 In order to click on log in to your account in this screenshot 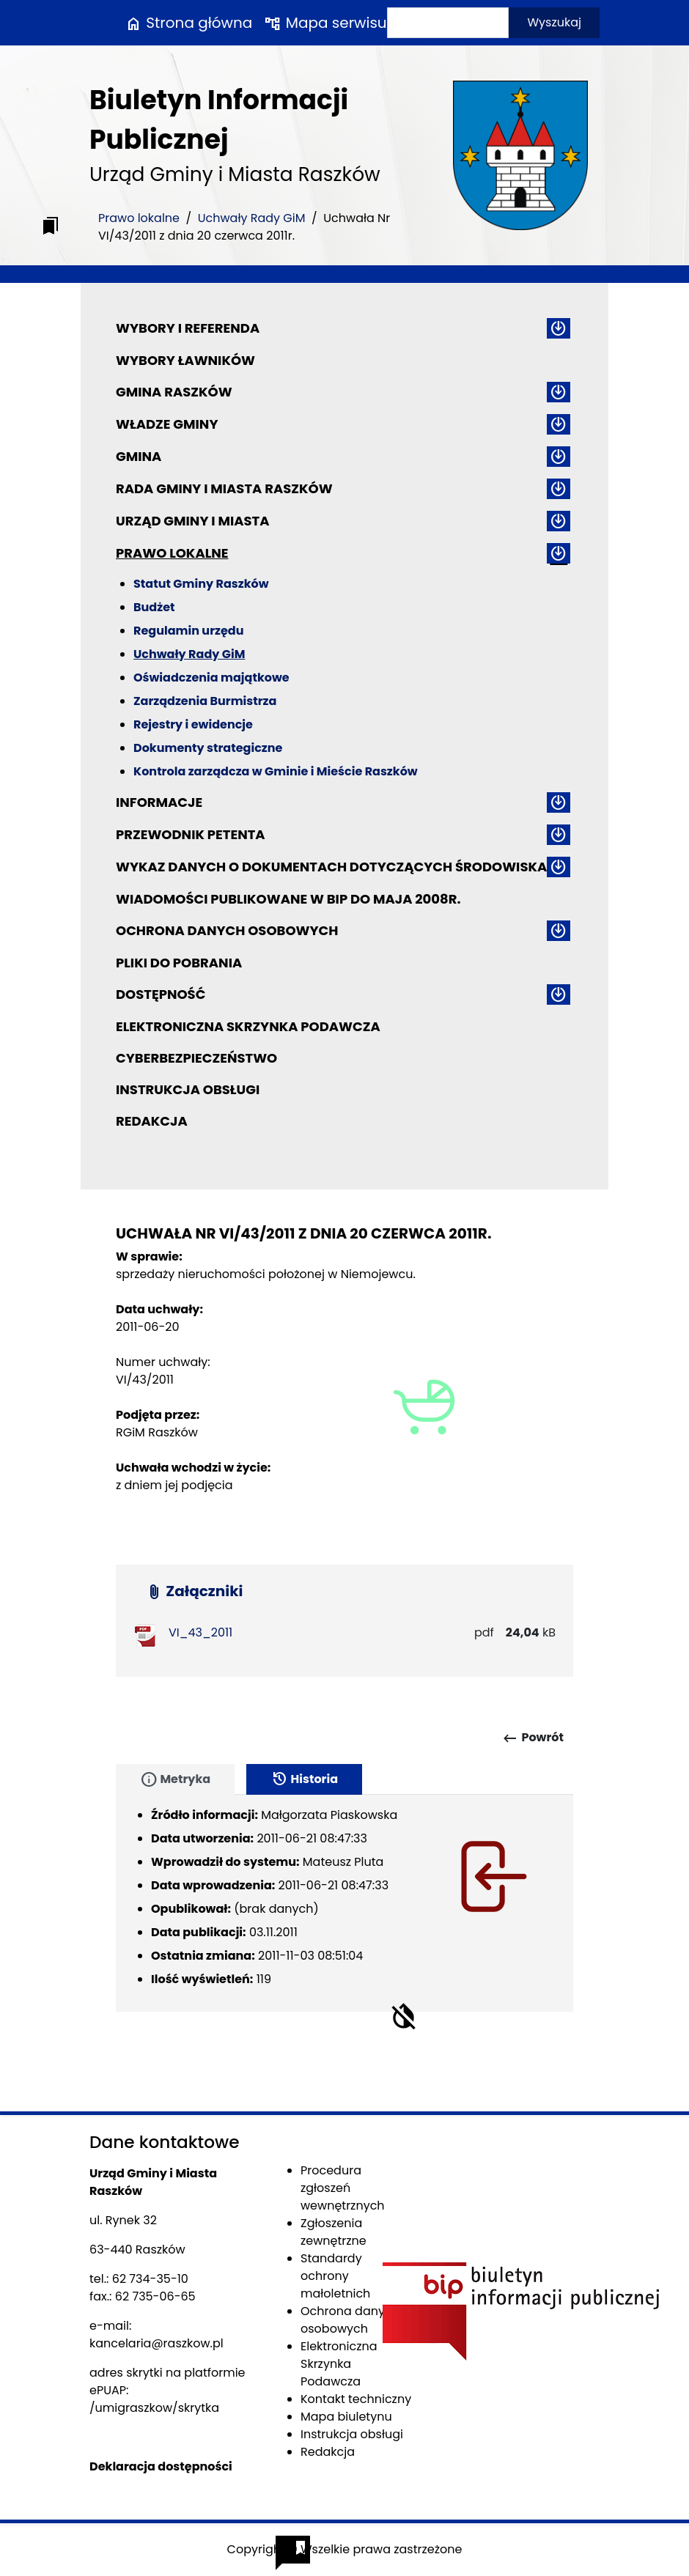, I will do `click(488, 1876)`.